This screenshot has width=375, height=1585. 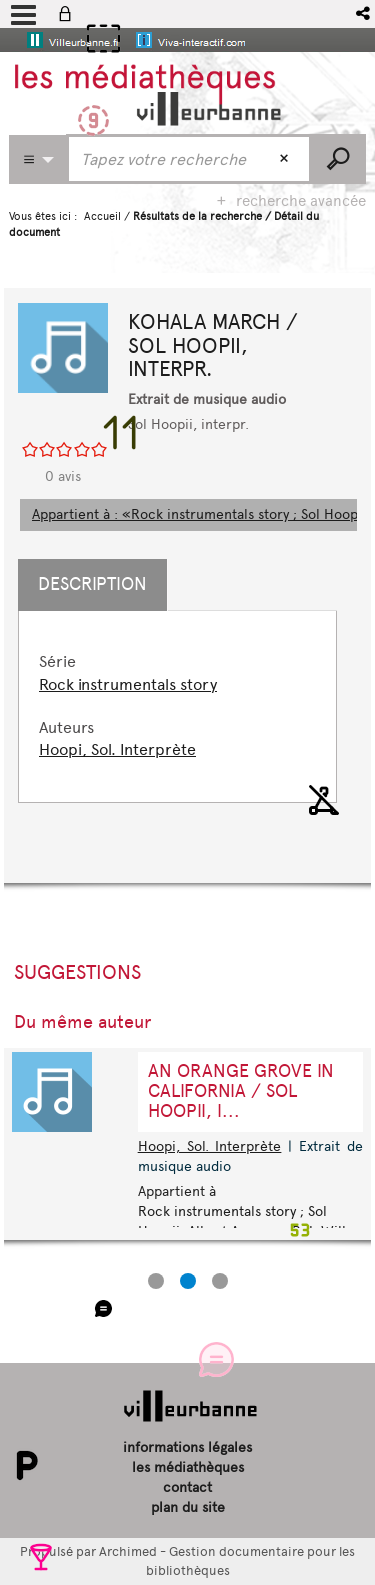 What do you see at coordinates (26, 1465) in the screenshot?
I see `find nearby parking locations` at bounding box center [26, 1465].